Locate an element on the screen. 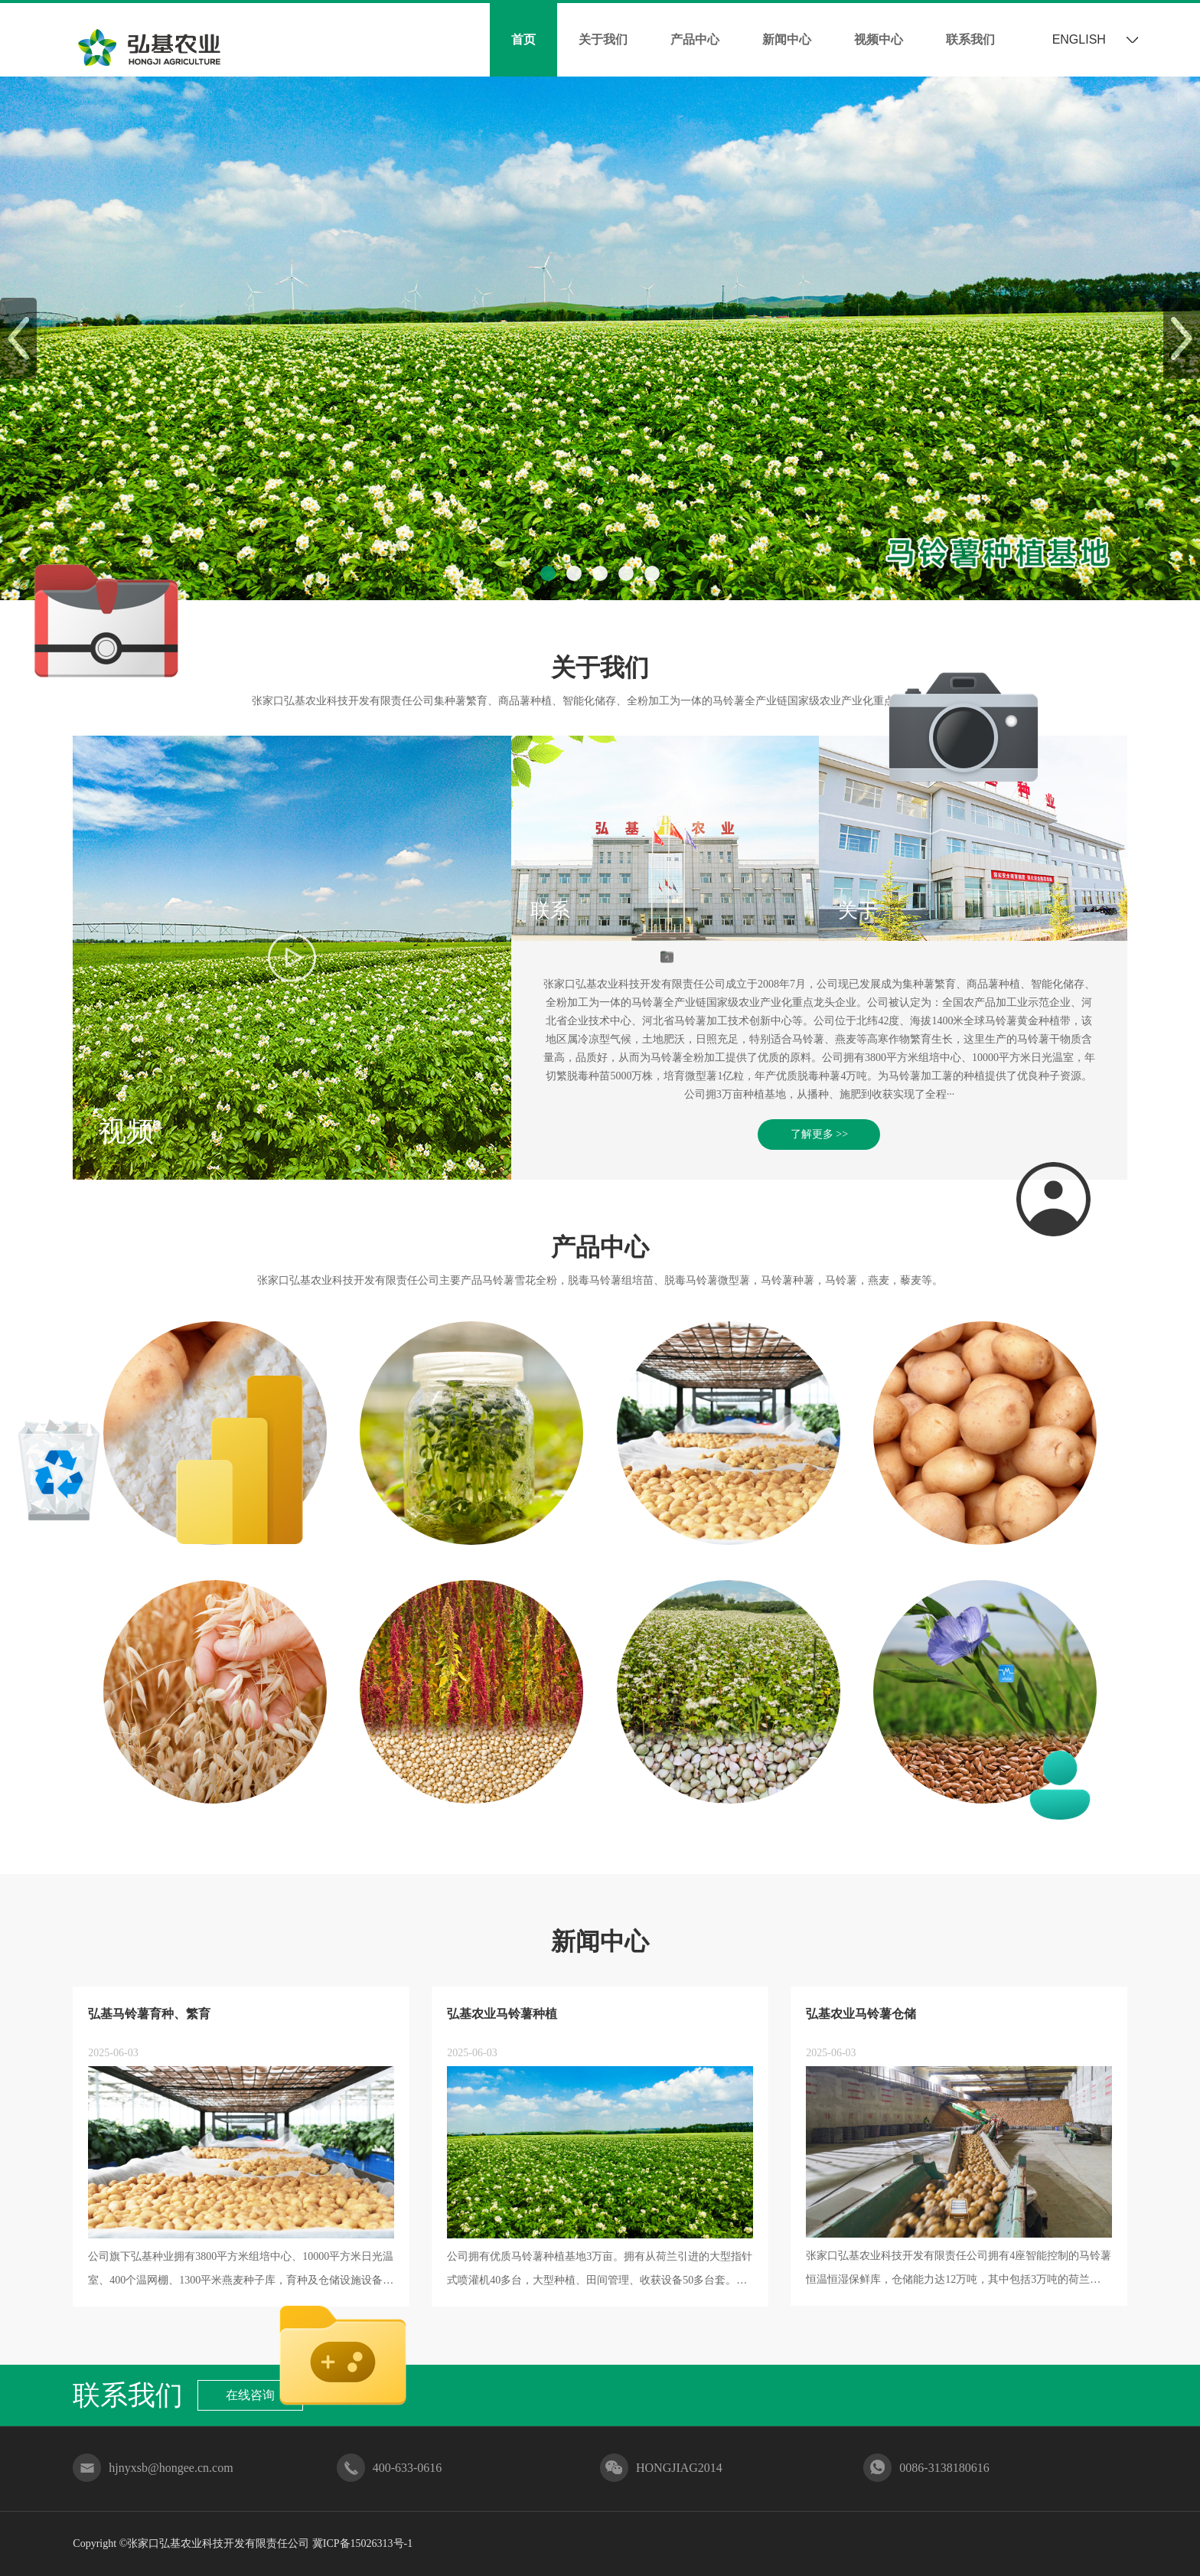 The width and height of the screenshot is (1200, 2576). open Microsoft Power BI app is located at coordinates (240, 1460).